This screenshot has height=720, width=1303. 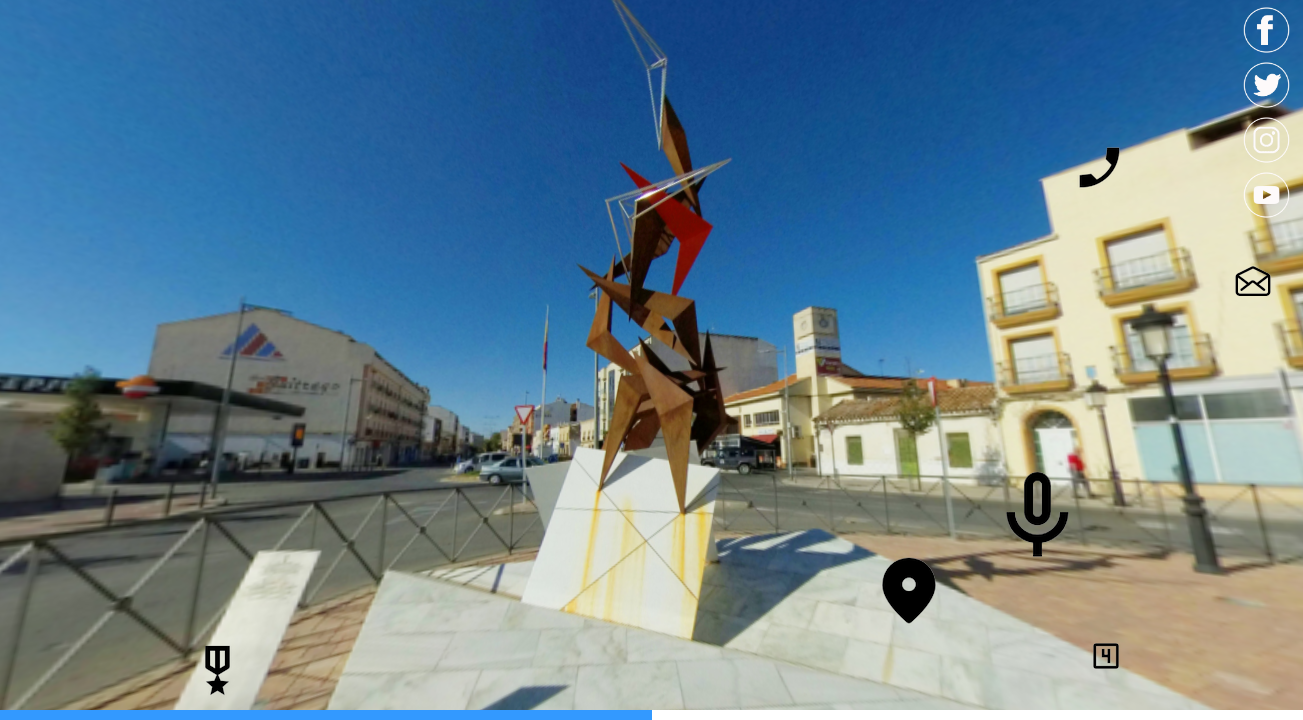 What do you see at coordinates (1106, 656) in the screenshot?
I see `select image filter option 4` at bounding box center [1106, 656].